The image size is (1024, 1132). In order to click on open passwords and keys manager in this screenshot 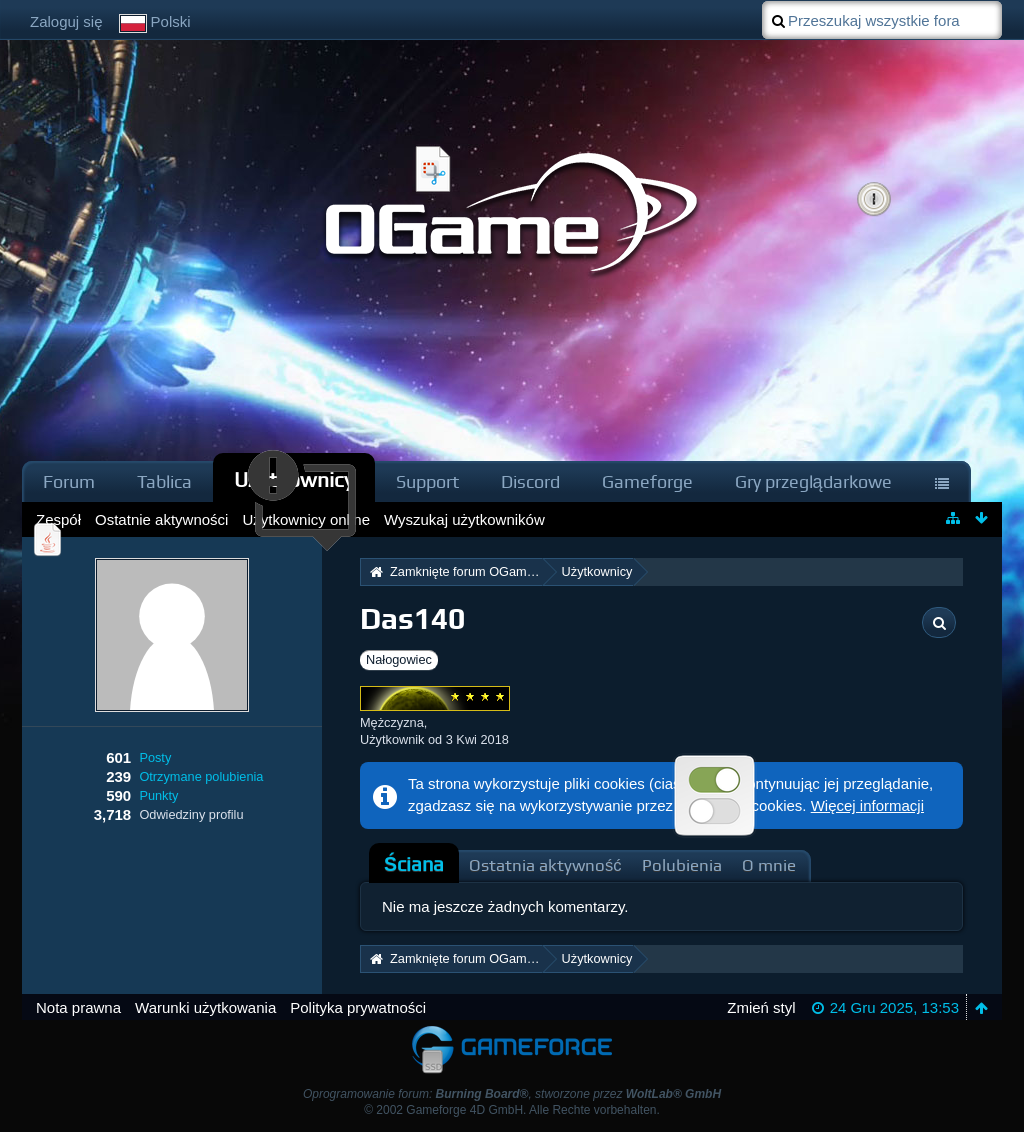, I will do `click(874, 199)`.